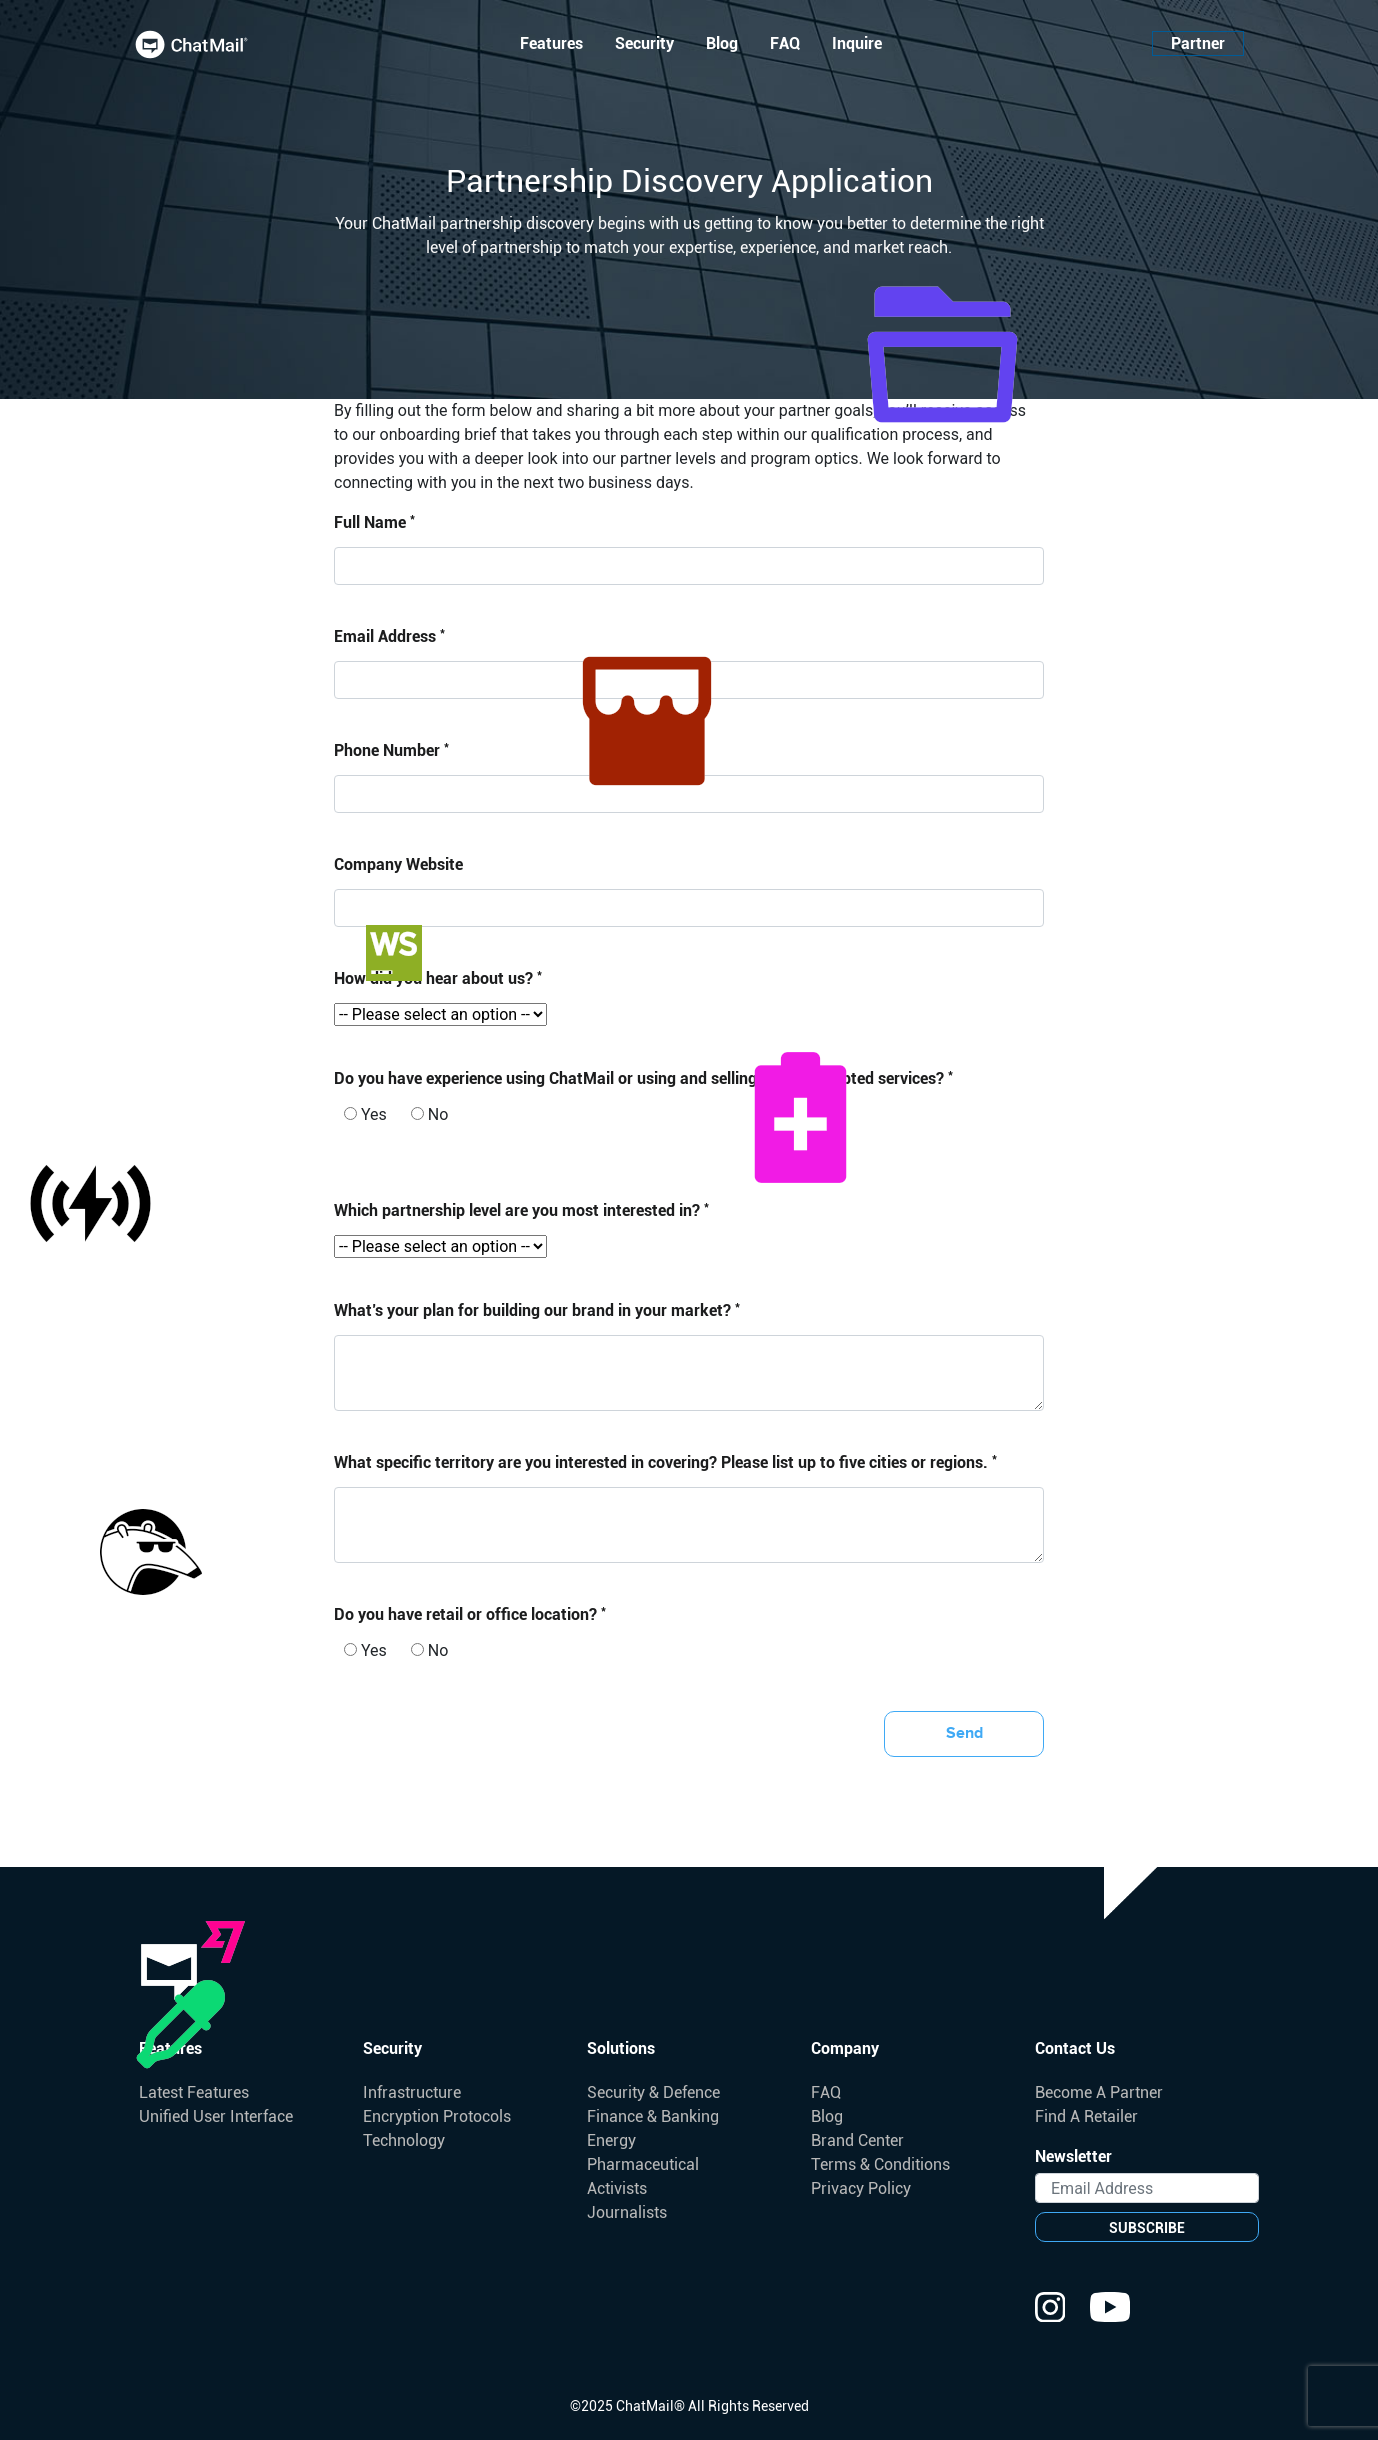  What do you see at coordinates (223, 1942) in the screenshot?
I see `open the Wise money transfer app` at bounding box center [223, 1942].